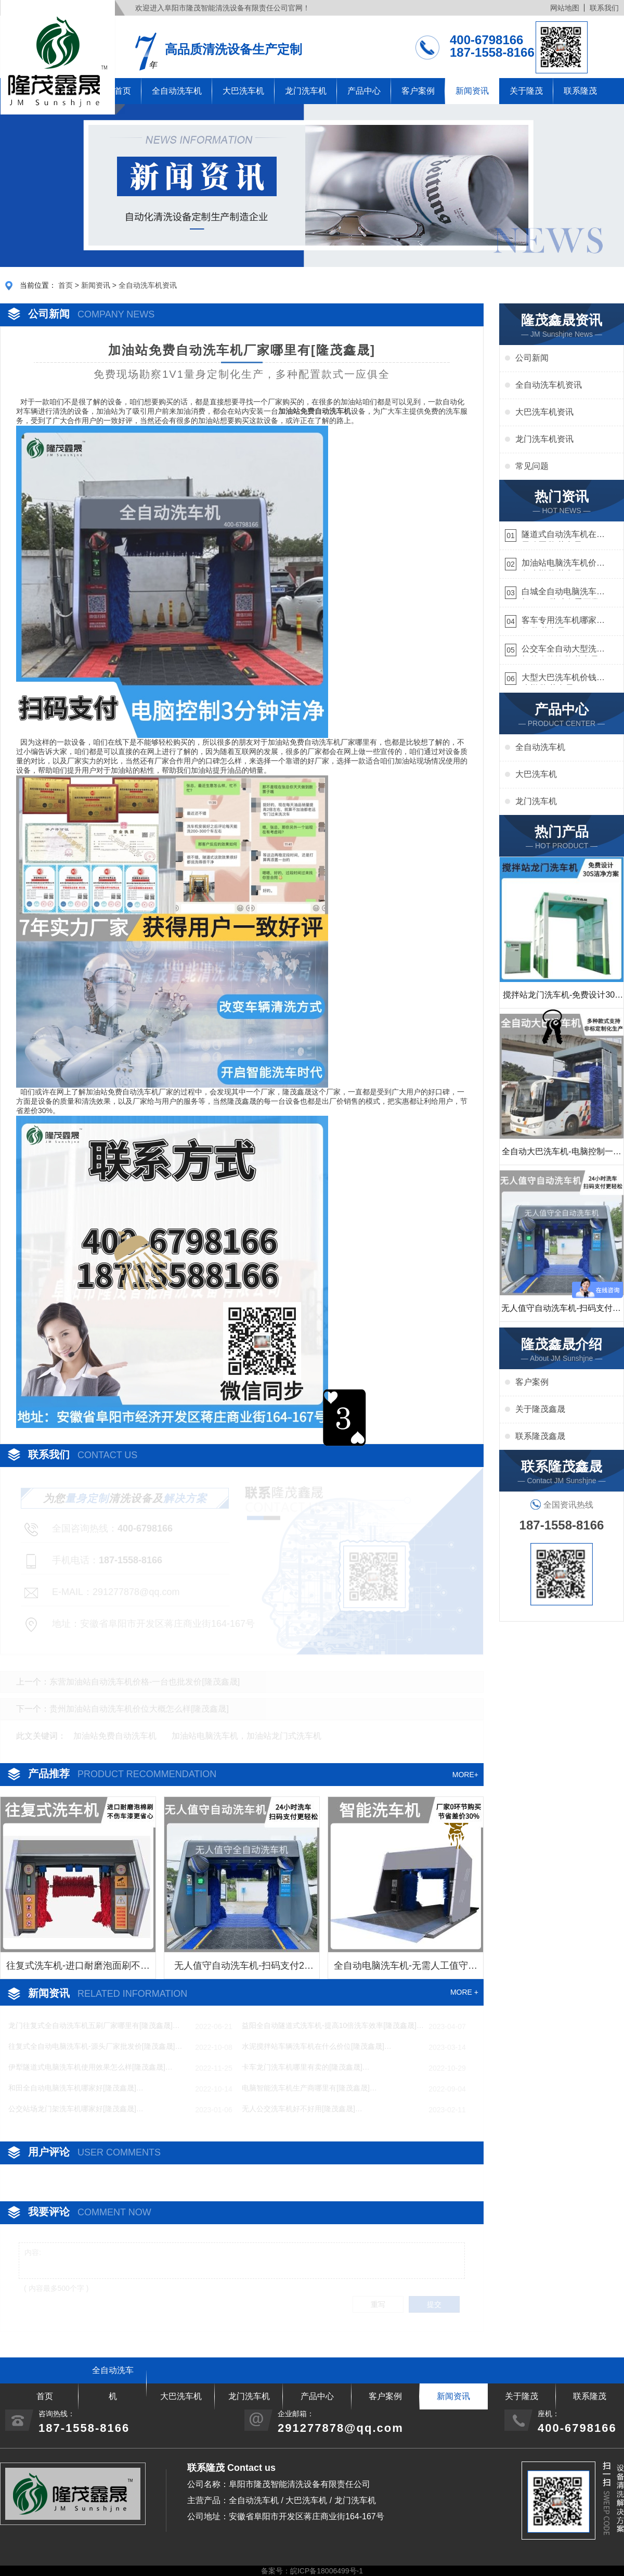 This screenshot has width=624, height=2576. I want to click on indicates a ceiling hazard or obstacle in gameplay, so click(456, 1836).